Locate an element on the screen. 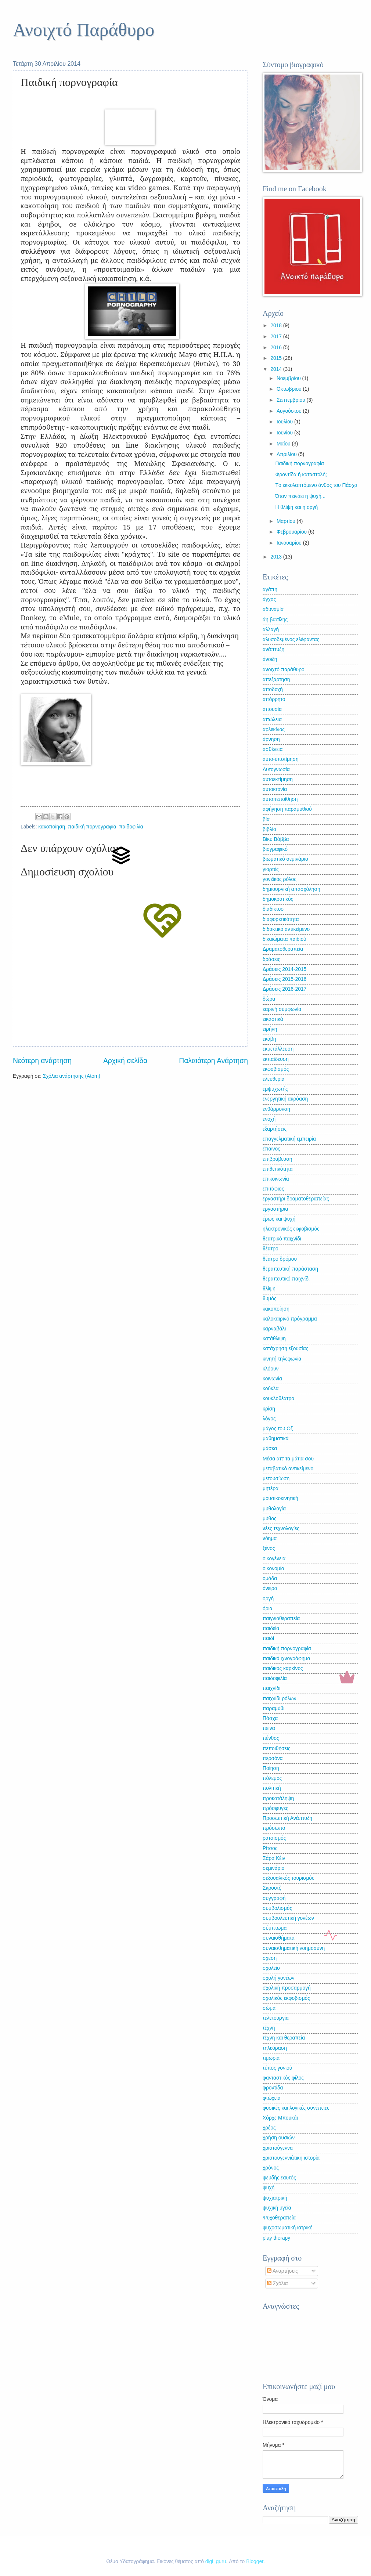  view stacked layers or content is located at coordinates (121, 855).